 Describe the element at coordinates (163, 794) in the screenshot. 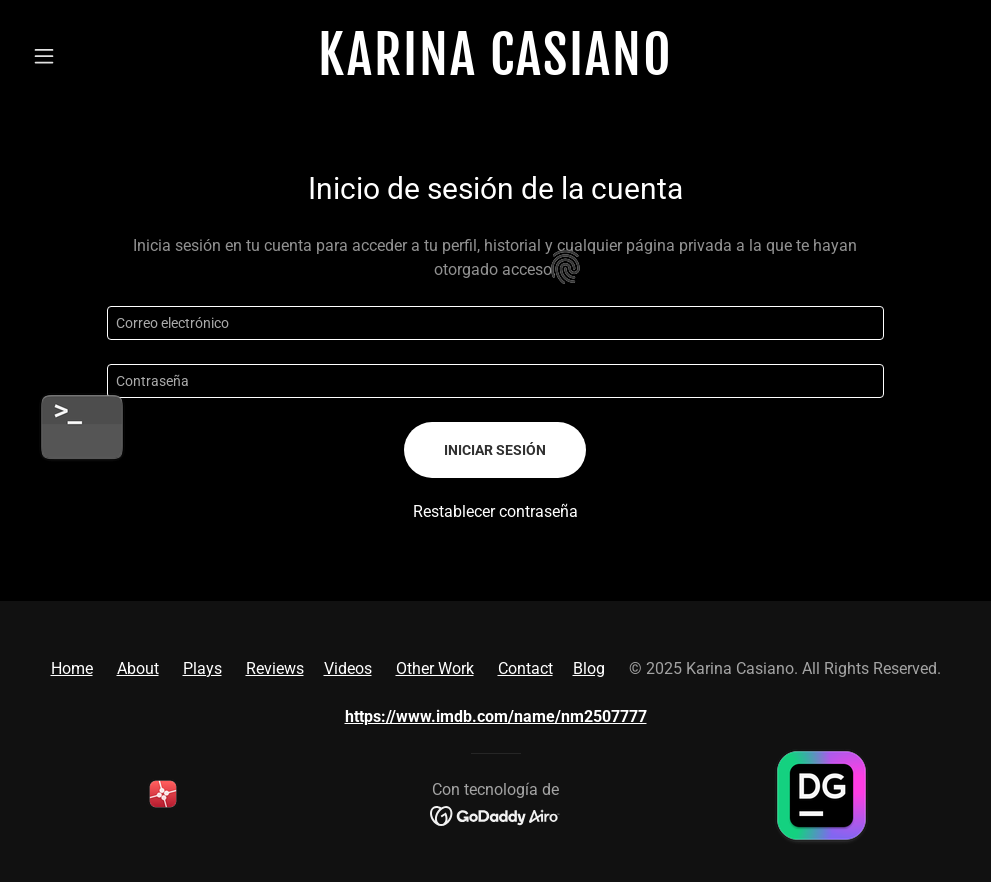

I see `open rygel media server application` at that location.